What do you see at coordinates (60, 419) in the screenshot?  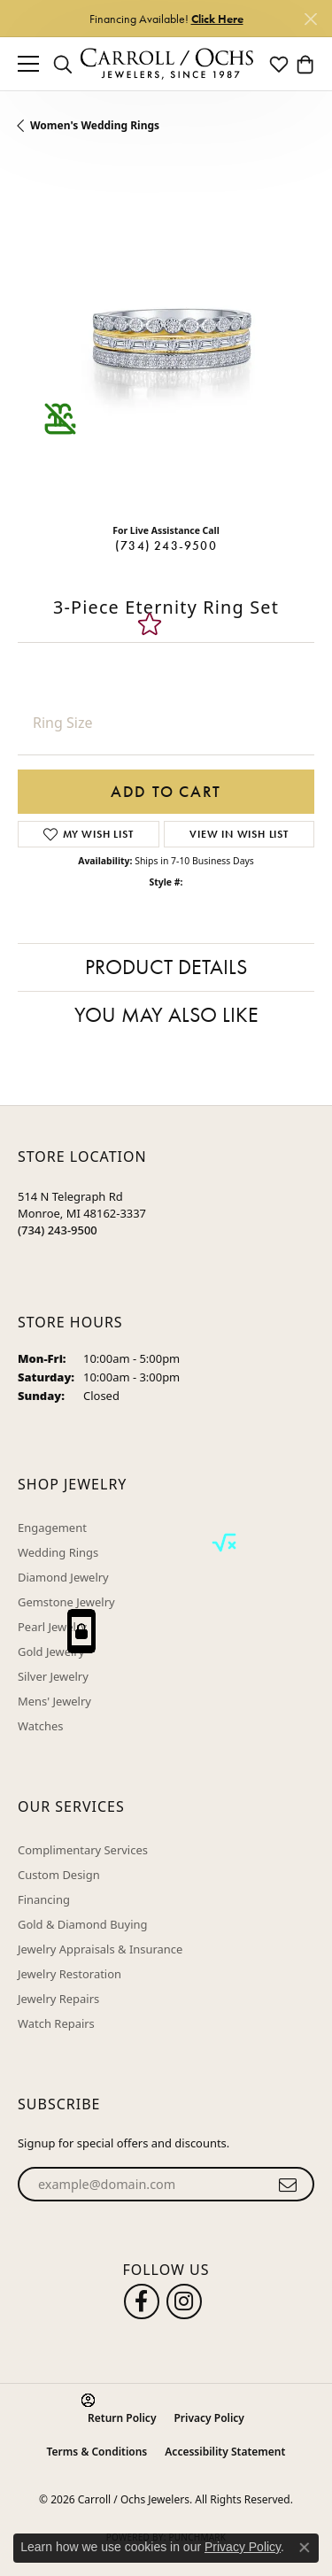 I see `fountain feature is currently disabled` at bounding box center [60, 419].